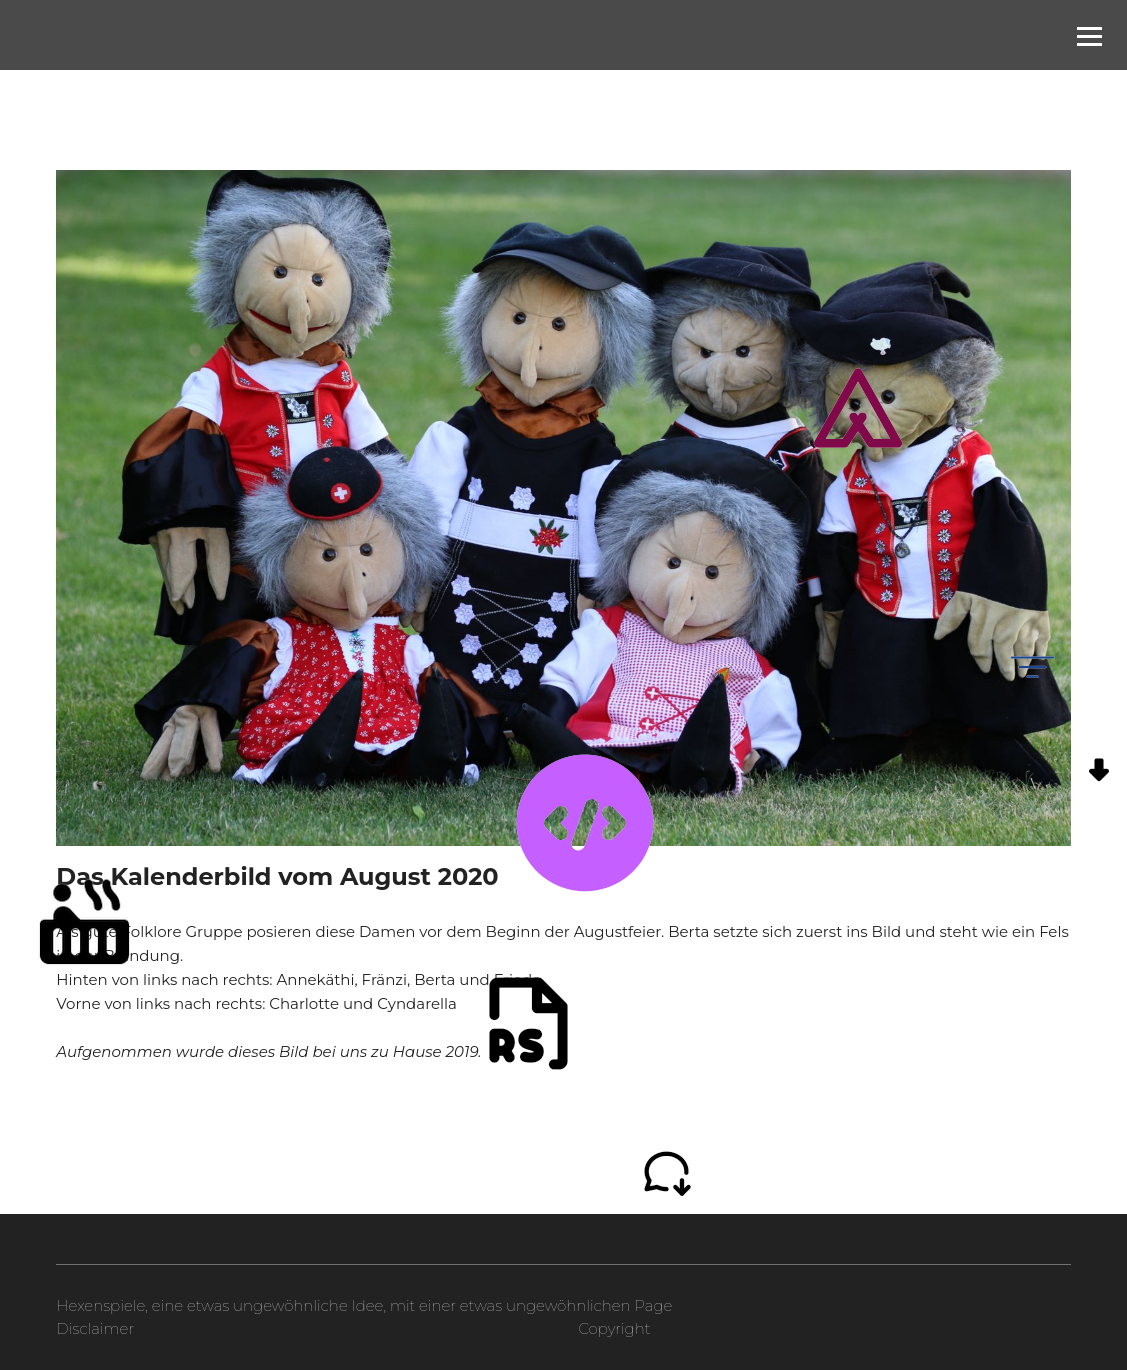 The width and height of the screenshot is (1127, 1370). I want to click on a Rust source code file, so click(528, 1023).